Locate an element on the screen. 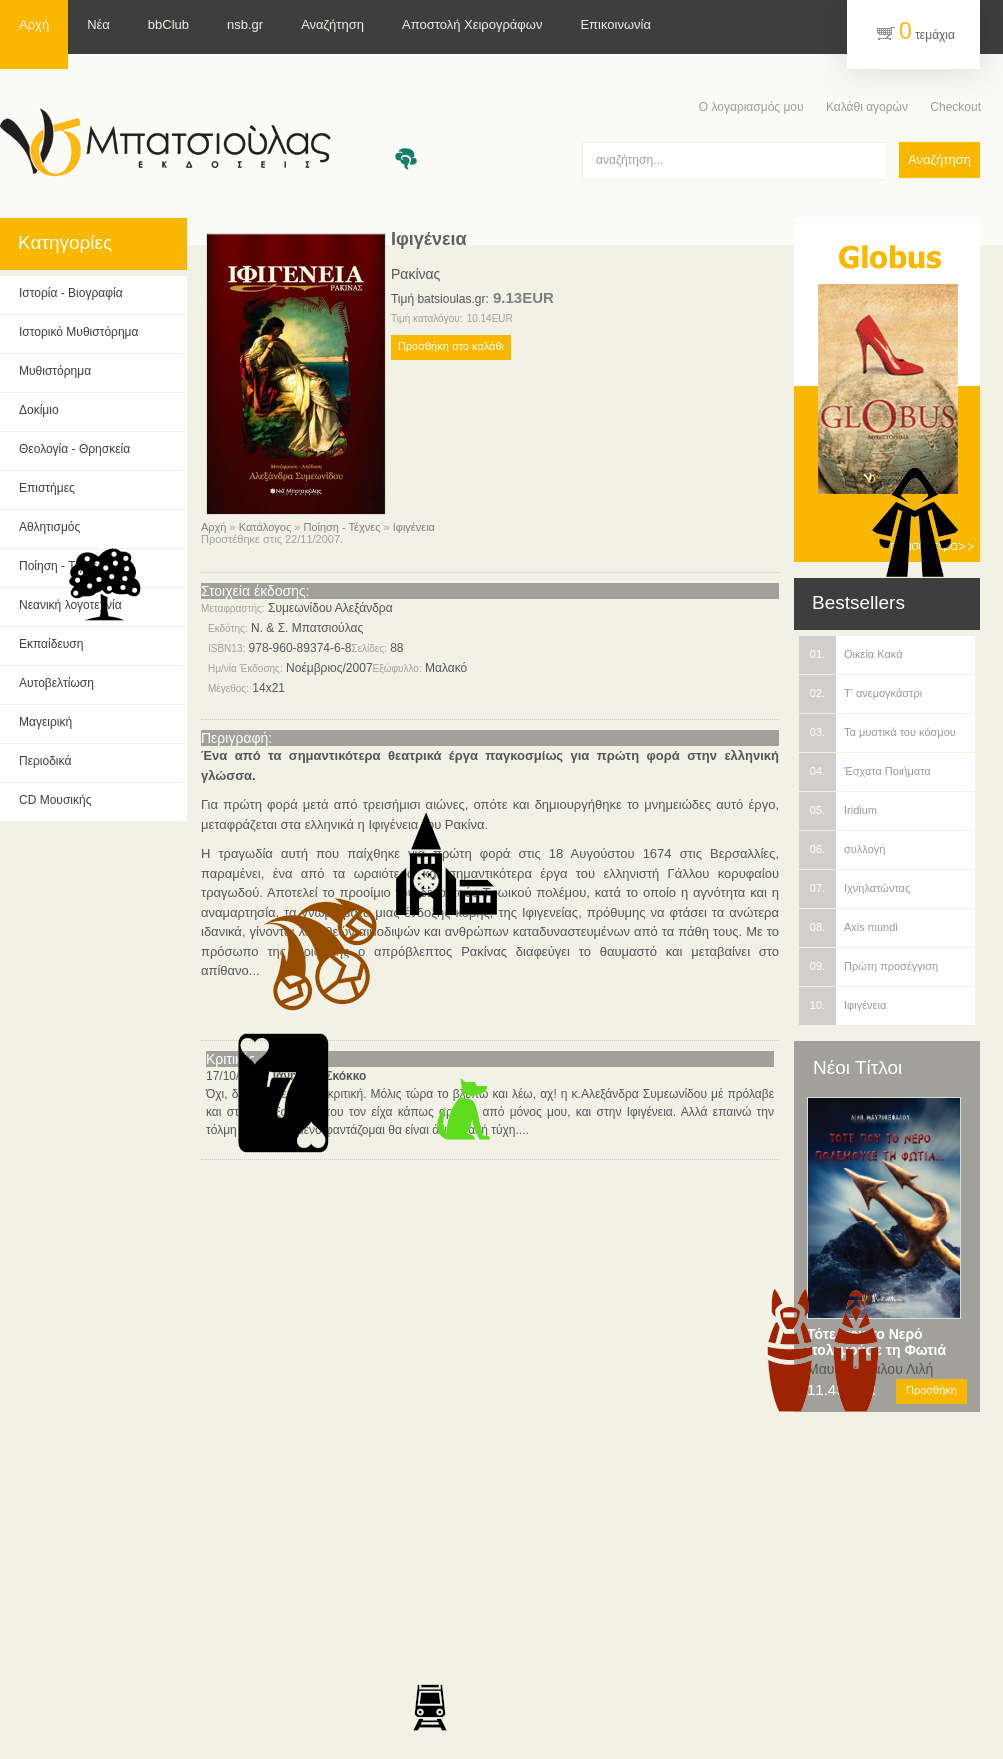  fire attack or spell ability in a game is located at coordinates (317, 952).